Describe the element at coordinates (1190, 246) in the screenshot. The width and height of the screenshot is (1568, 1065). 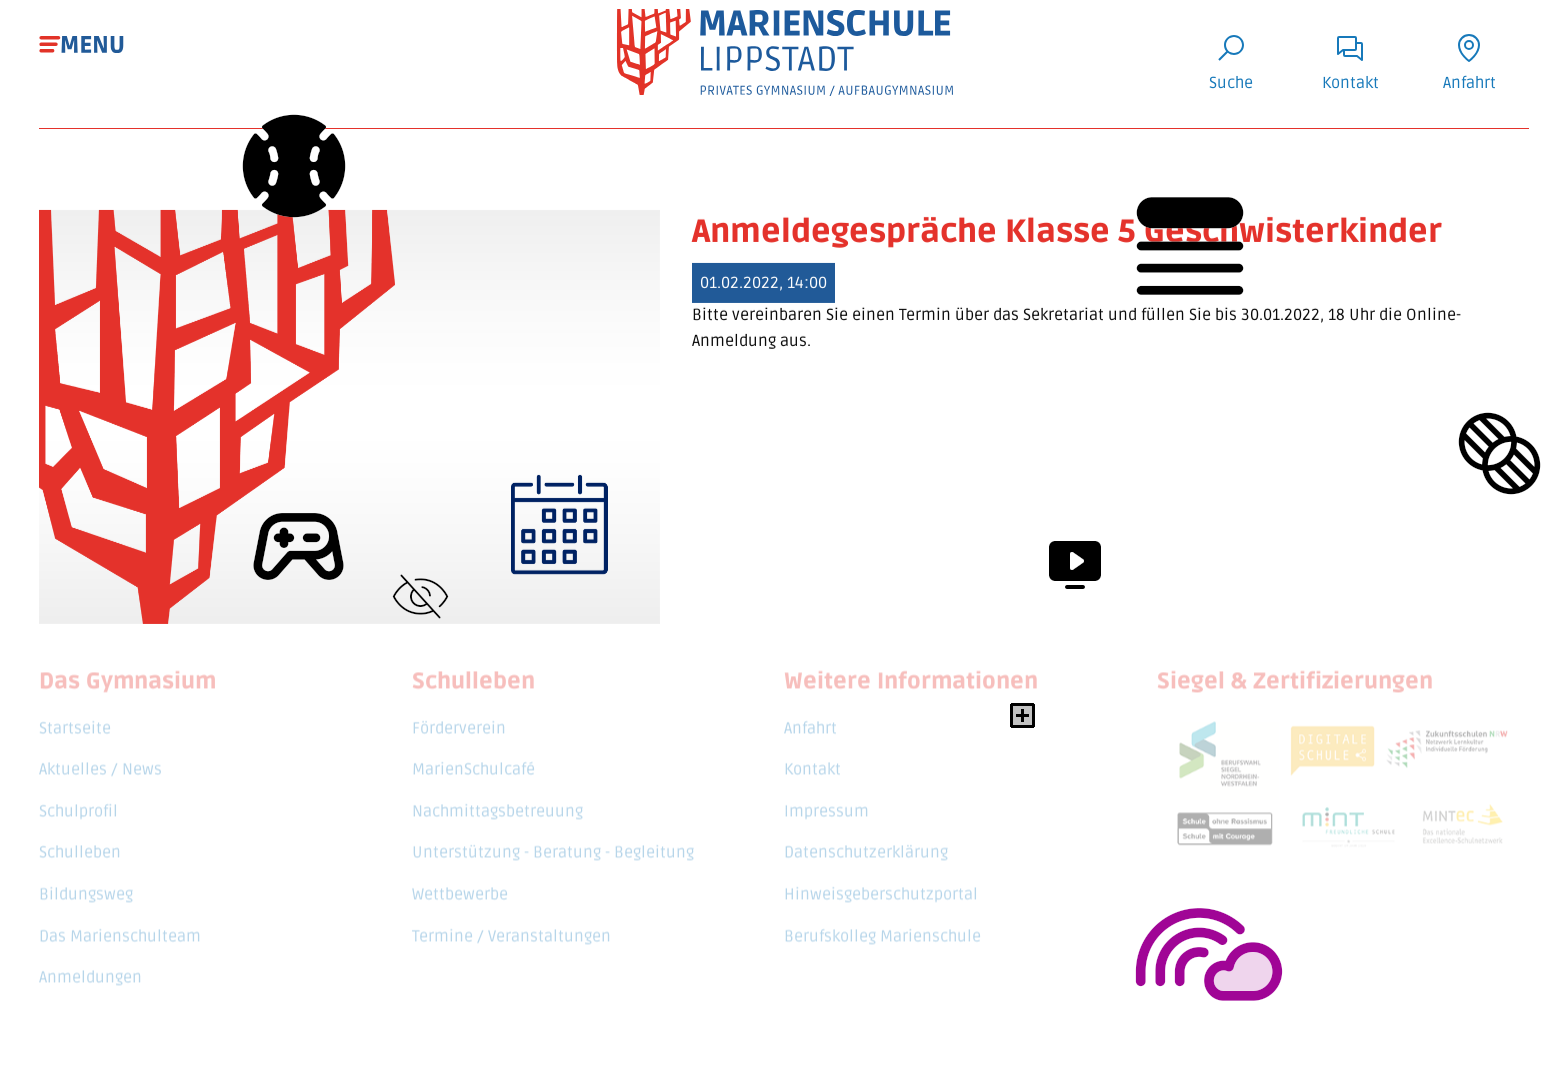
I see `view queue or playlist` at that location.